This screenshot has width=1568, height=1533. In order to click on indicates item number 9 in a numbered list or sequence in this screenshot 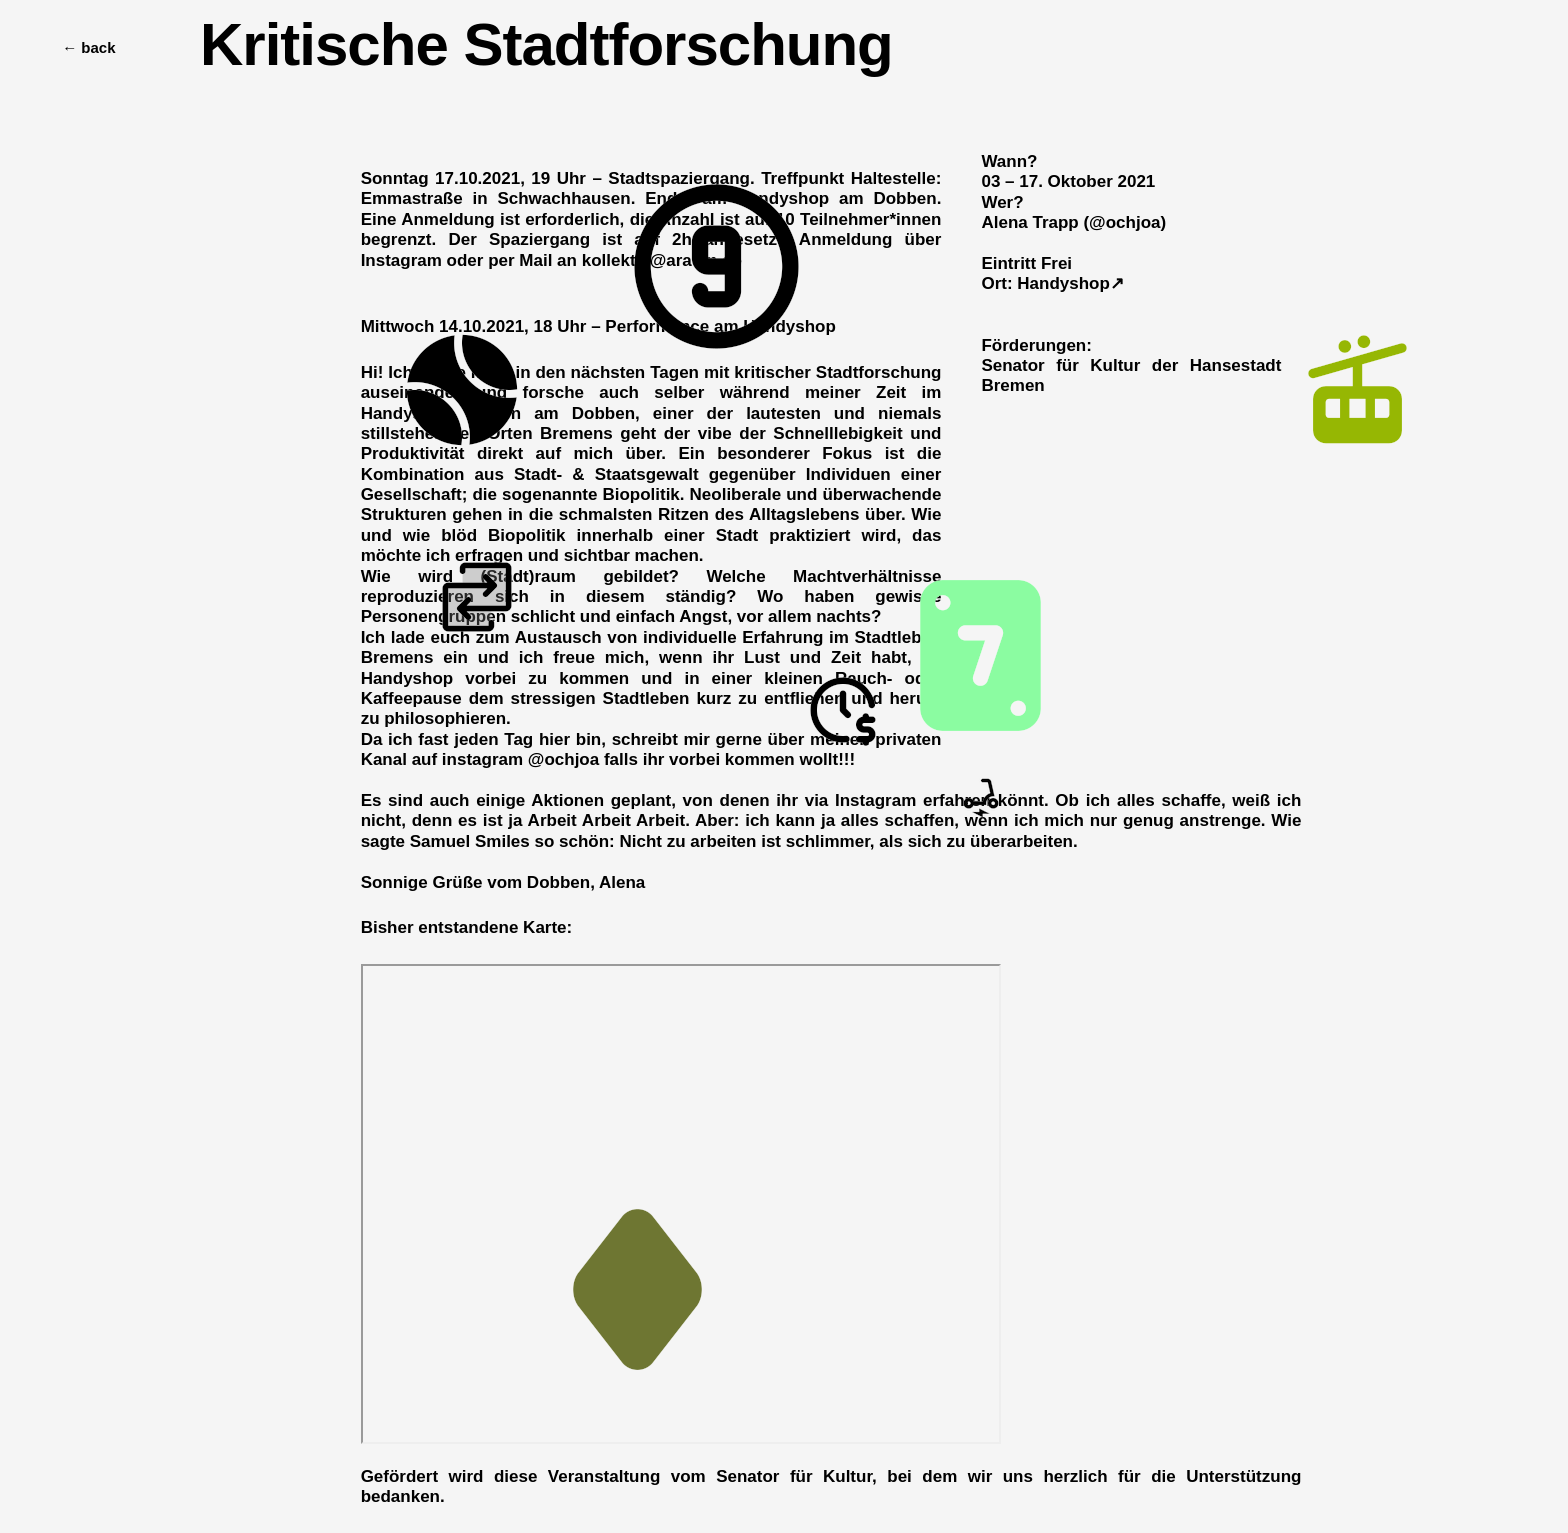, I will do `click(716, 266)`.